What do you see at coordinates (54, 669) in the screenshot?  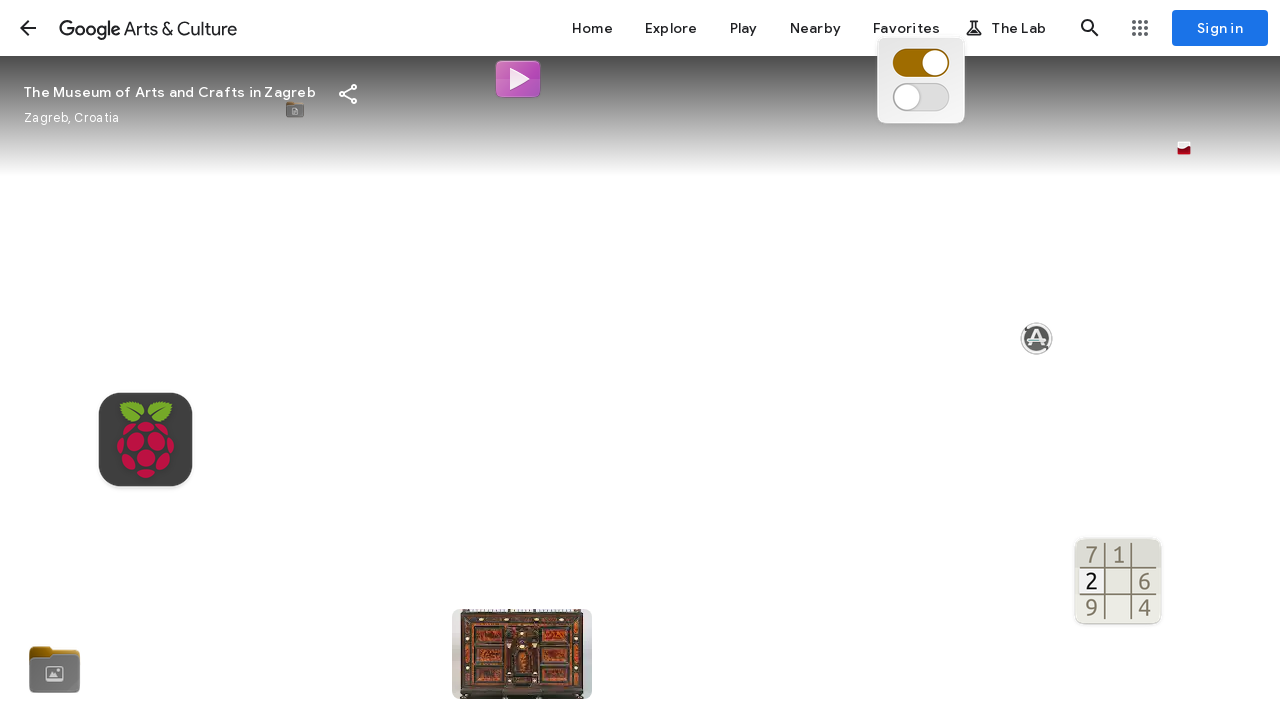 I see `open your pictures folder` at bounding box center [54, 669].